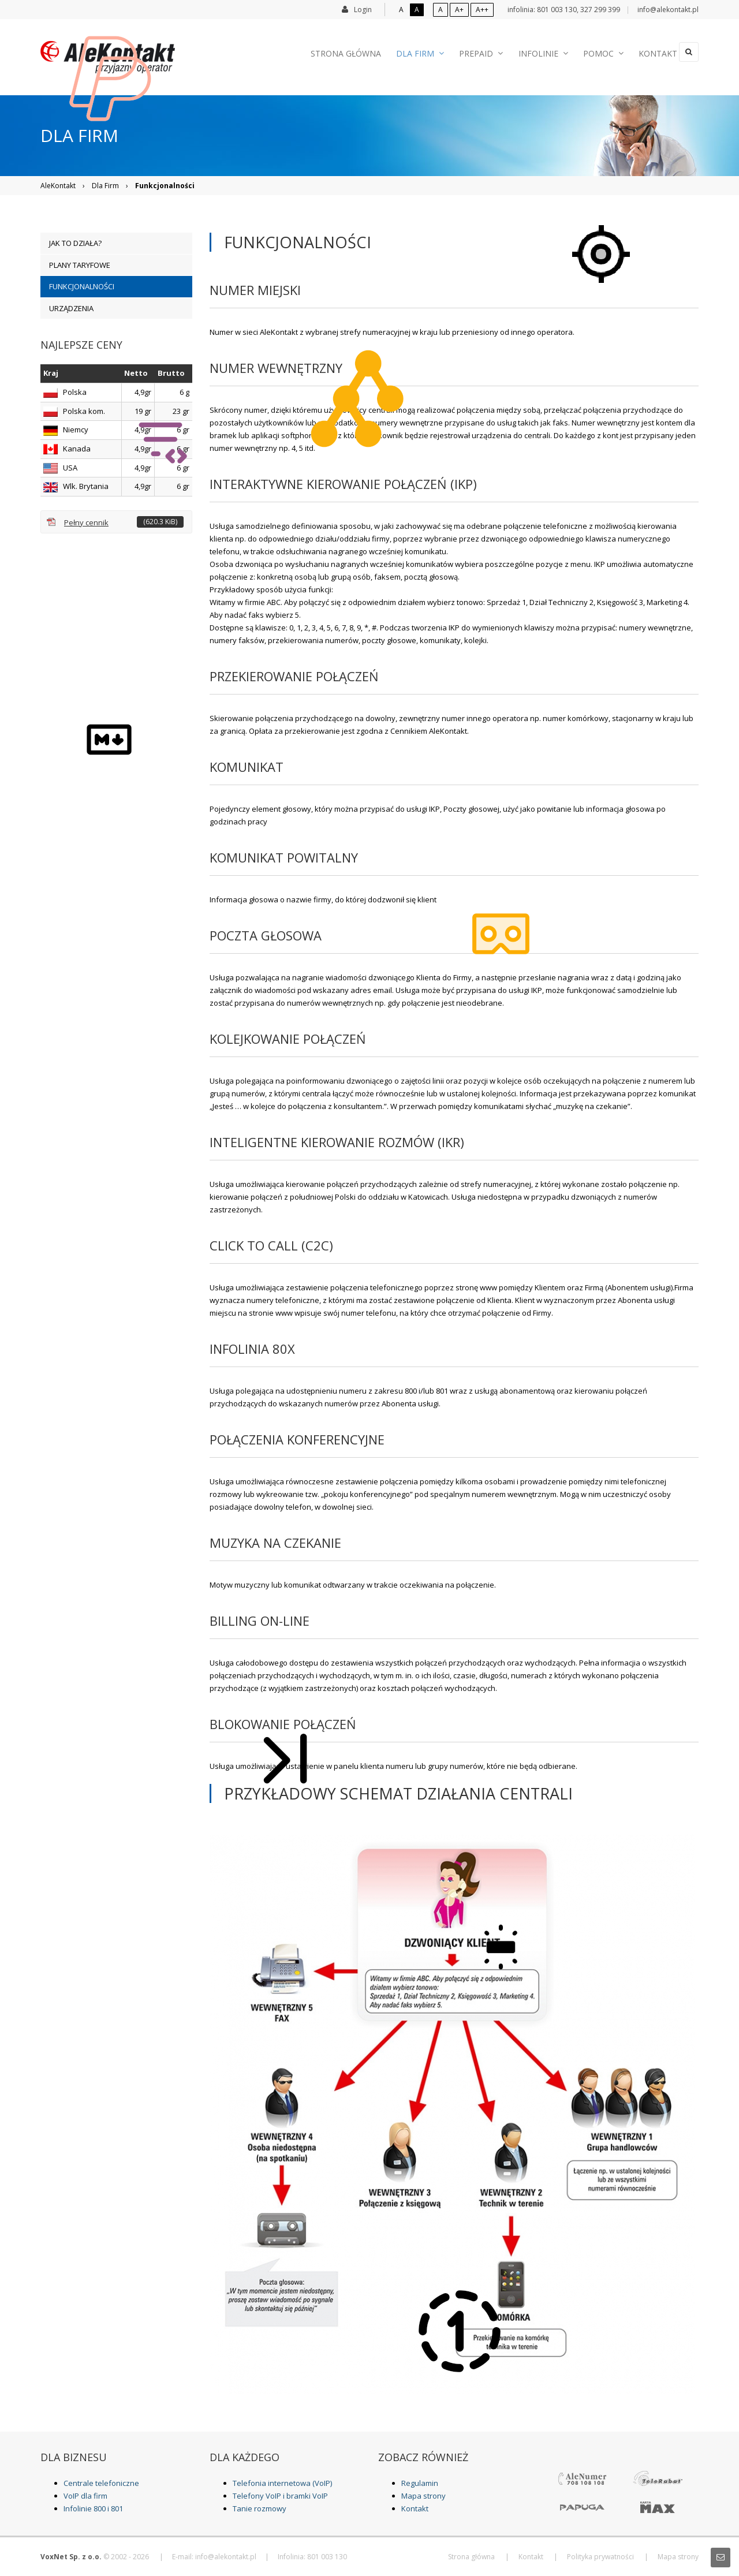 Image resolution: width=739 pixels, height=2576 pixels. What do you see at coordinates (601, 254) in the screenshot?
I see `center map on your current location` at bounding box center [601, 254].